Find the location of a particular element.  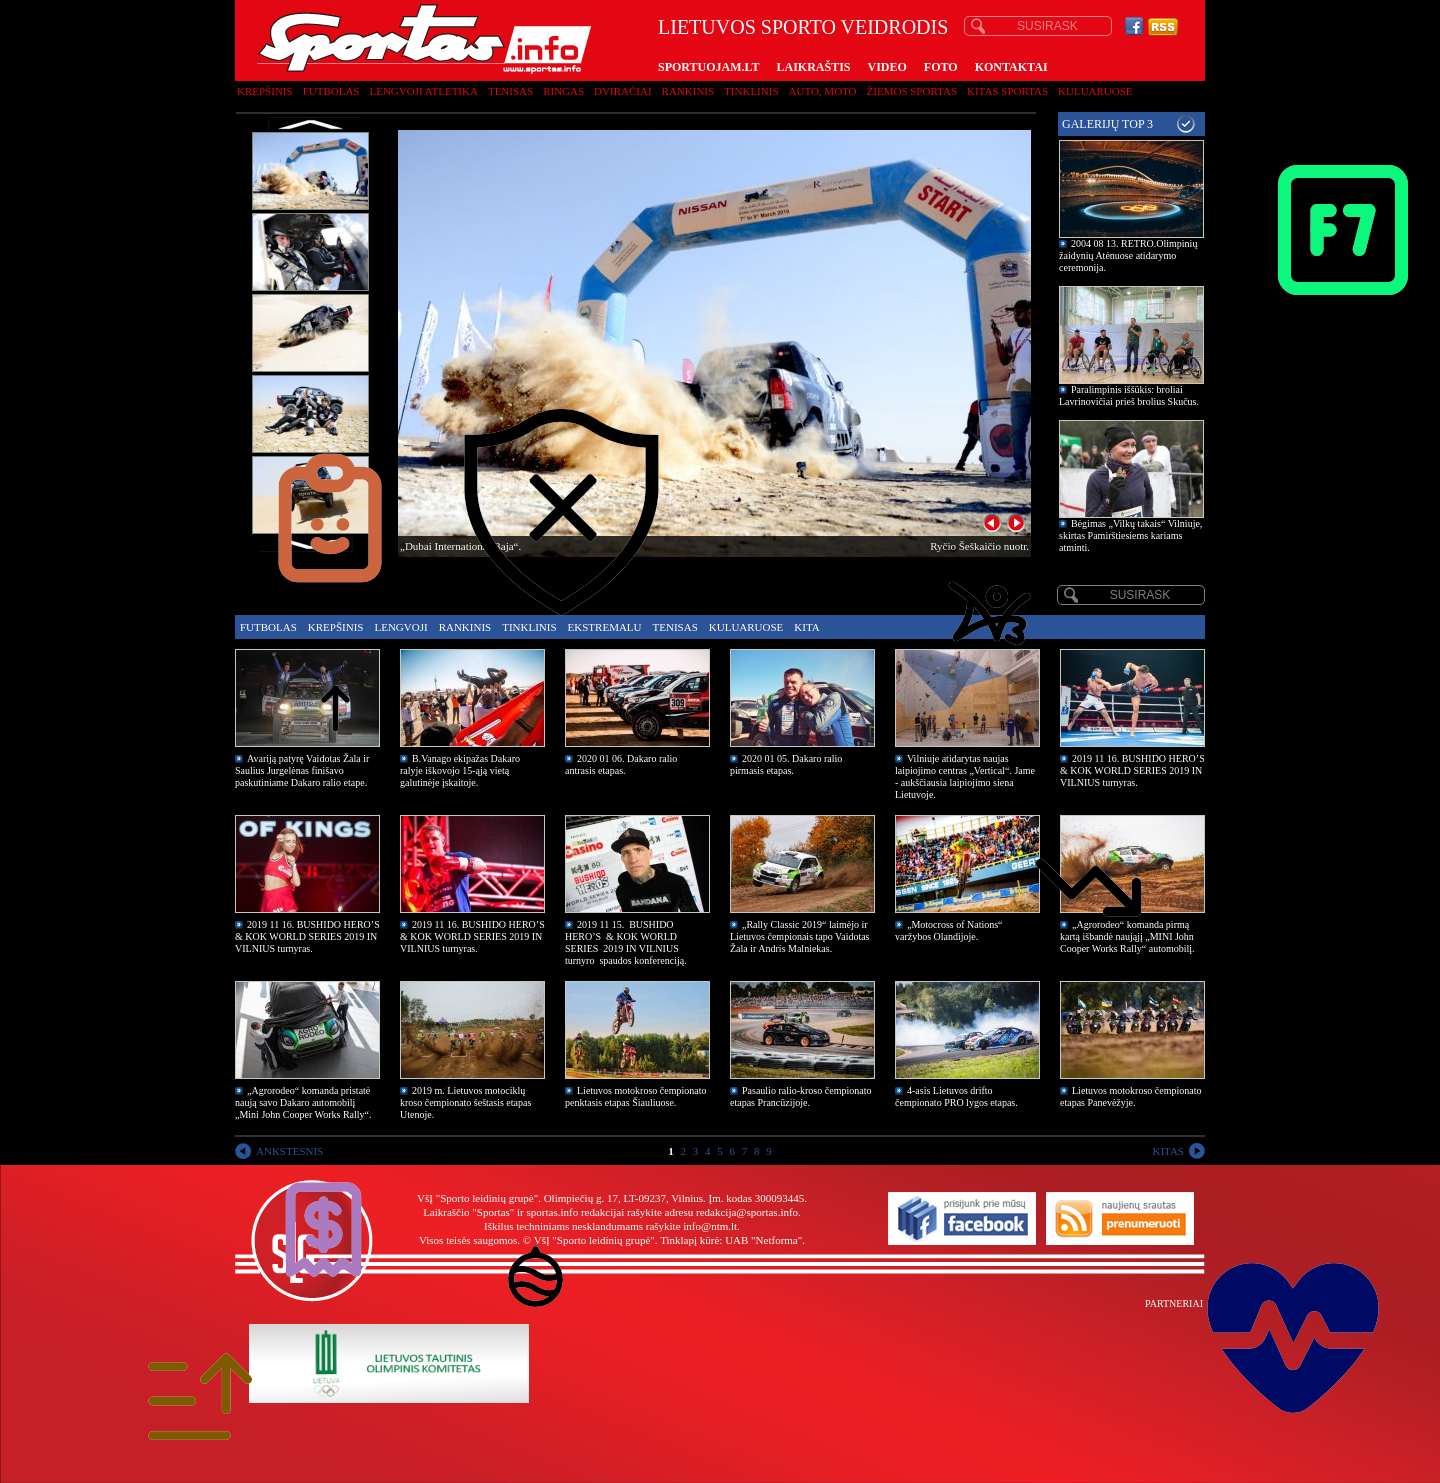

link to Archive of Our Own (AO3) fanfiction platform is located at coordinates (989, 611).